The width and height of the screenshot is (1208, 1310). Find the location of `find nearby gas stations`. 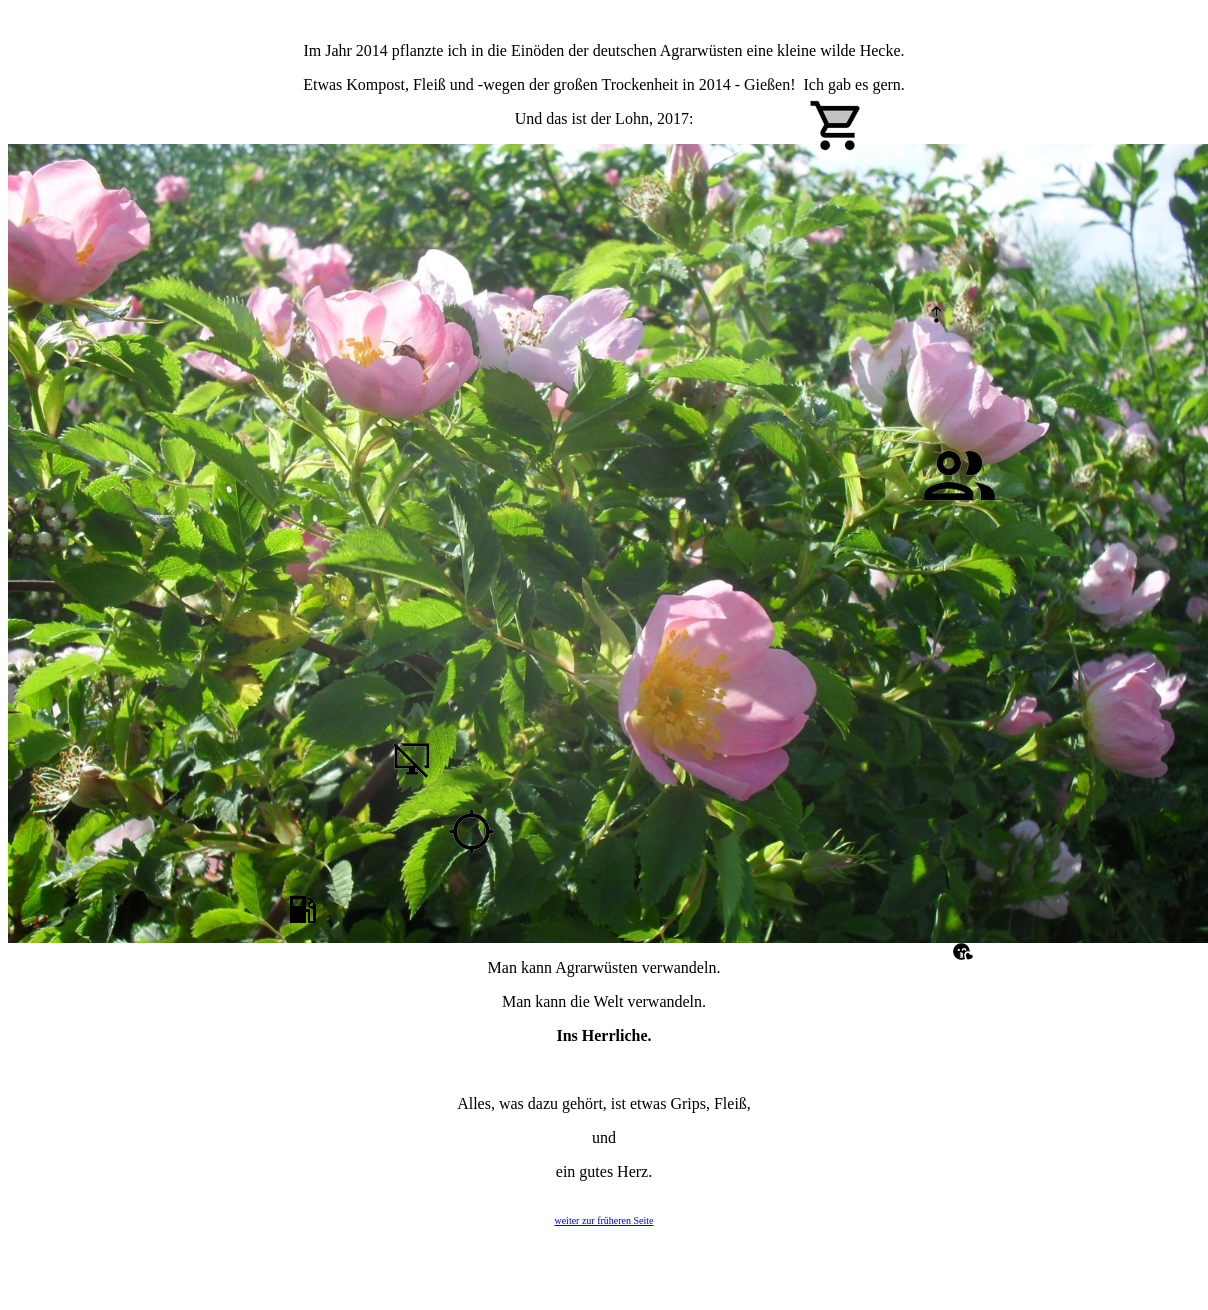

find nearby gas stations is located at coordinates (302, 909).